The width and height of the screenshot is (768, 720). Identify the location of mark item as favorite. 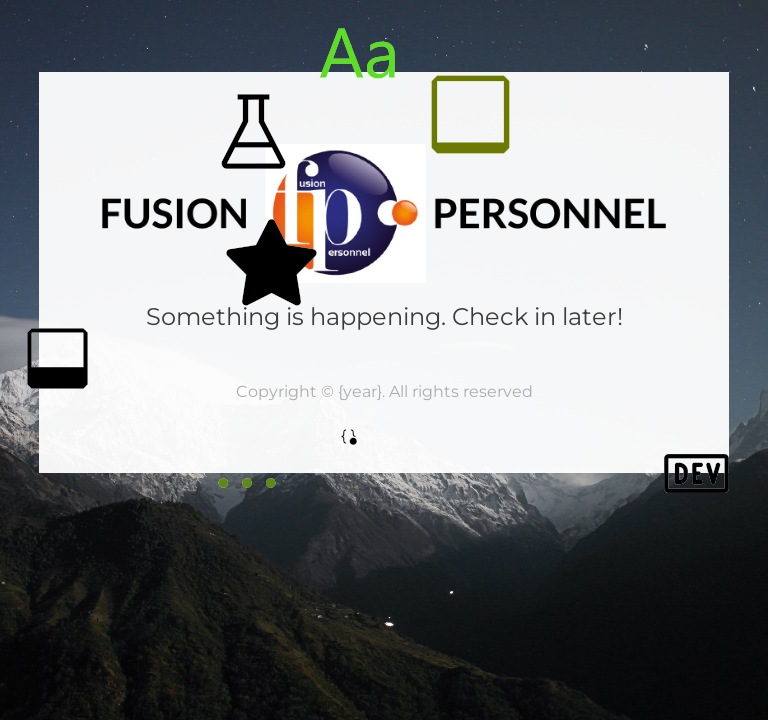
(271, 266).